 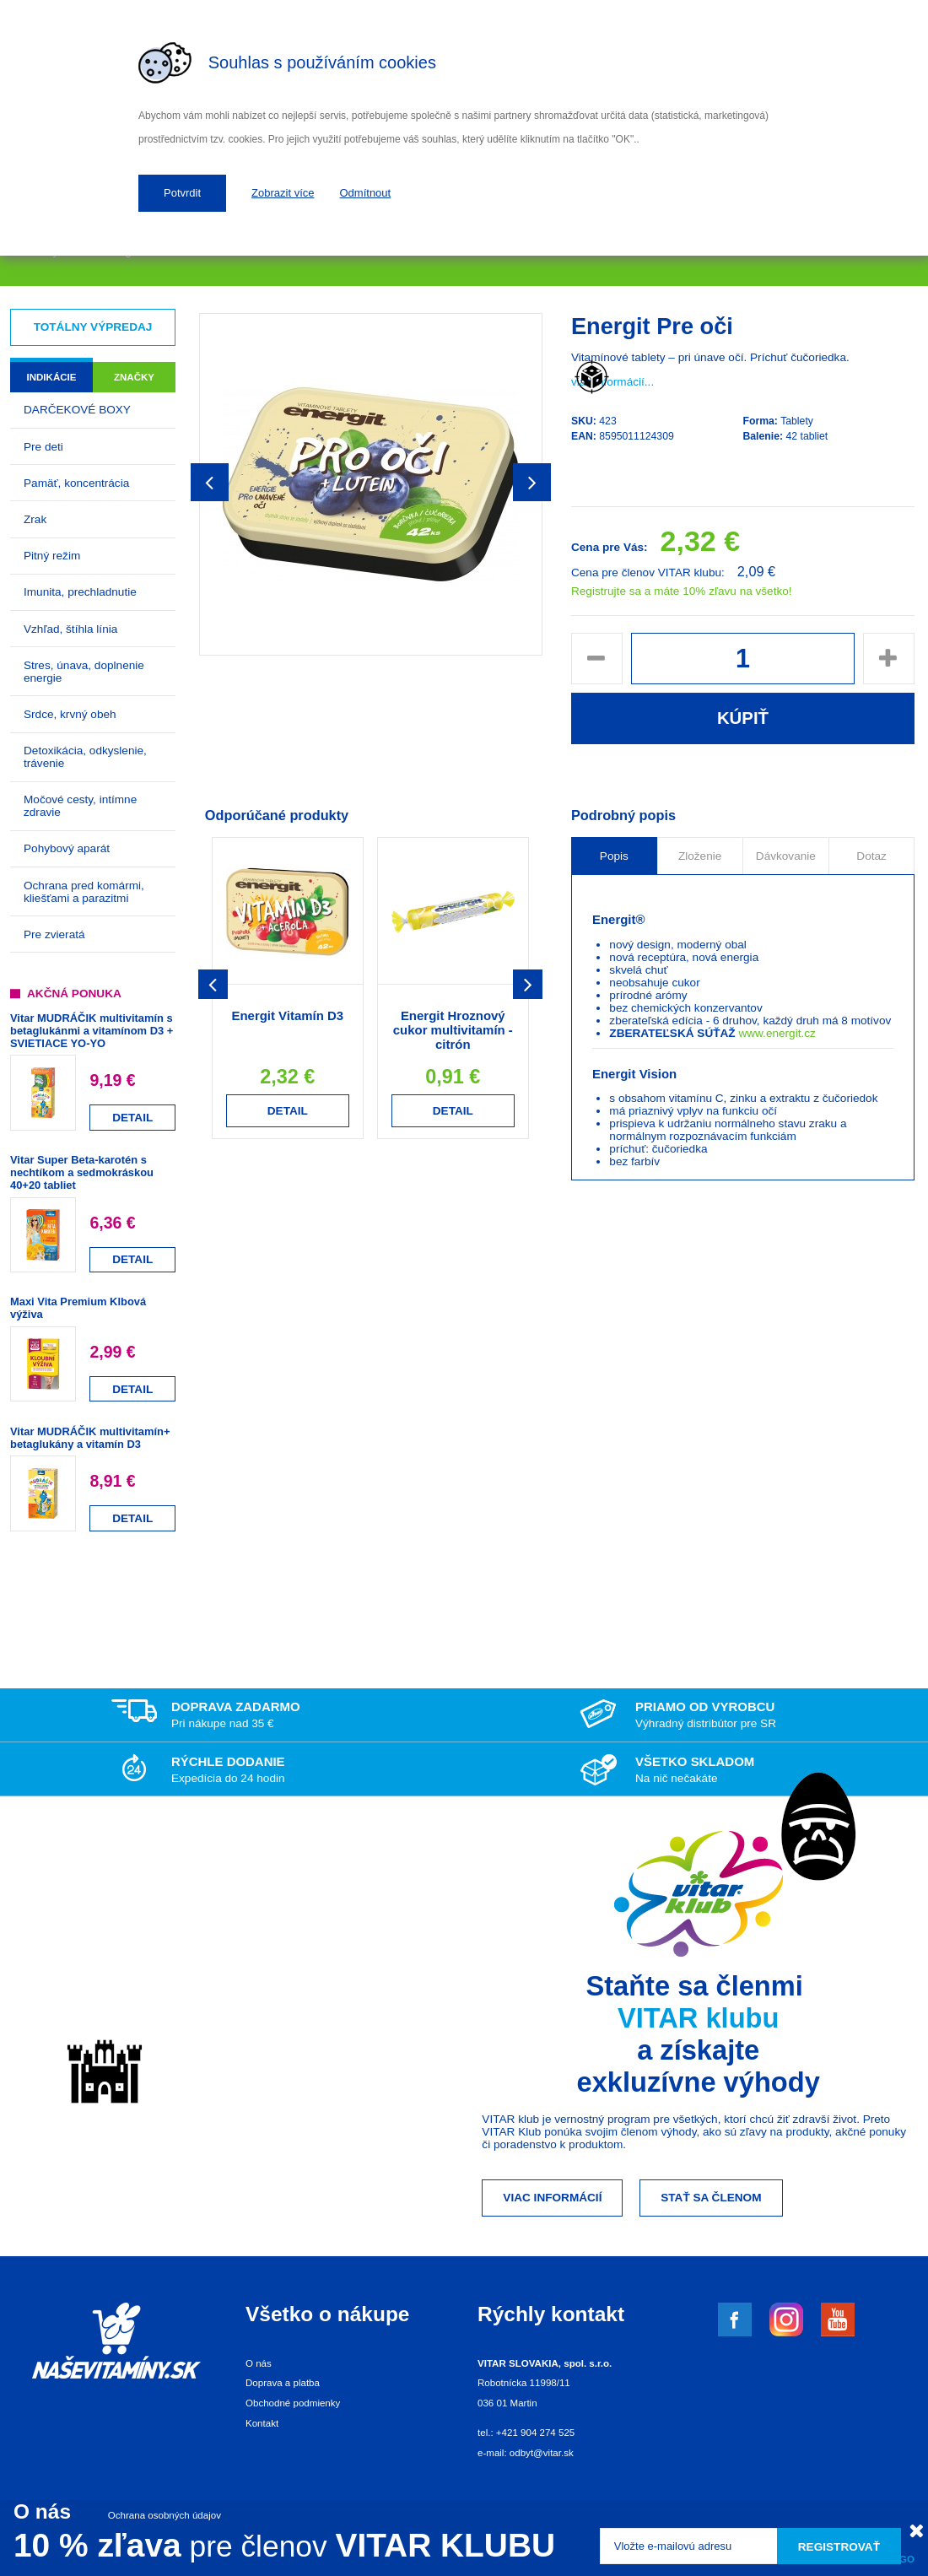 What do you see at coordinates (591, 376) in the screenshot?
I see `target a random selection or dice roll` at bounding box center [591, 376].